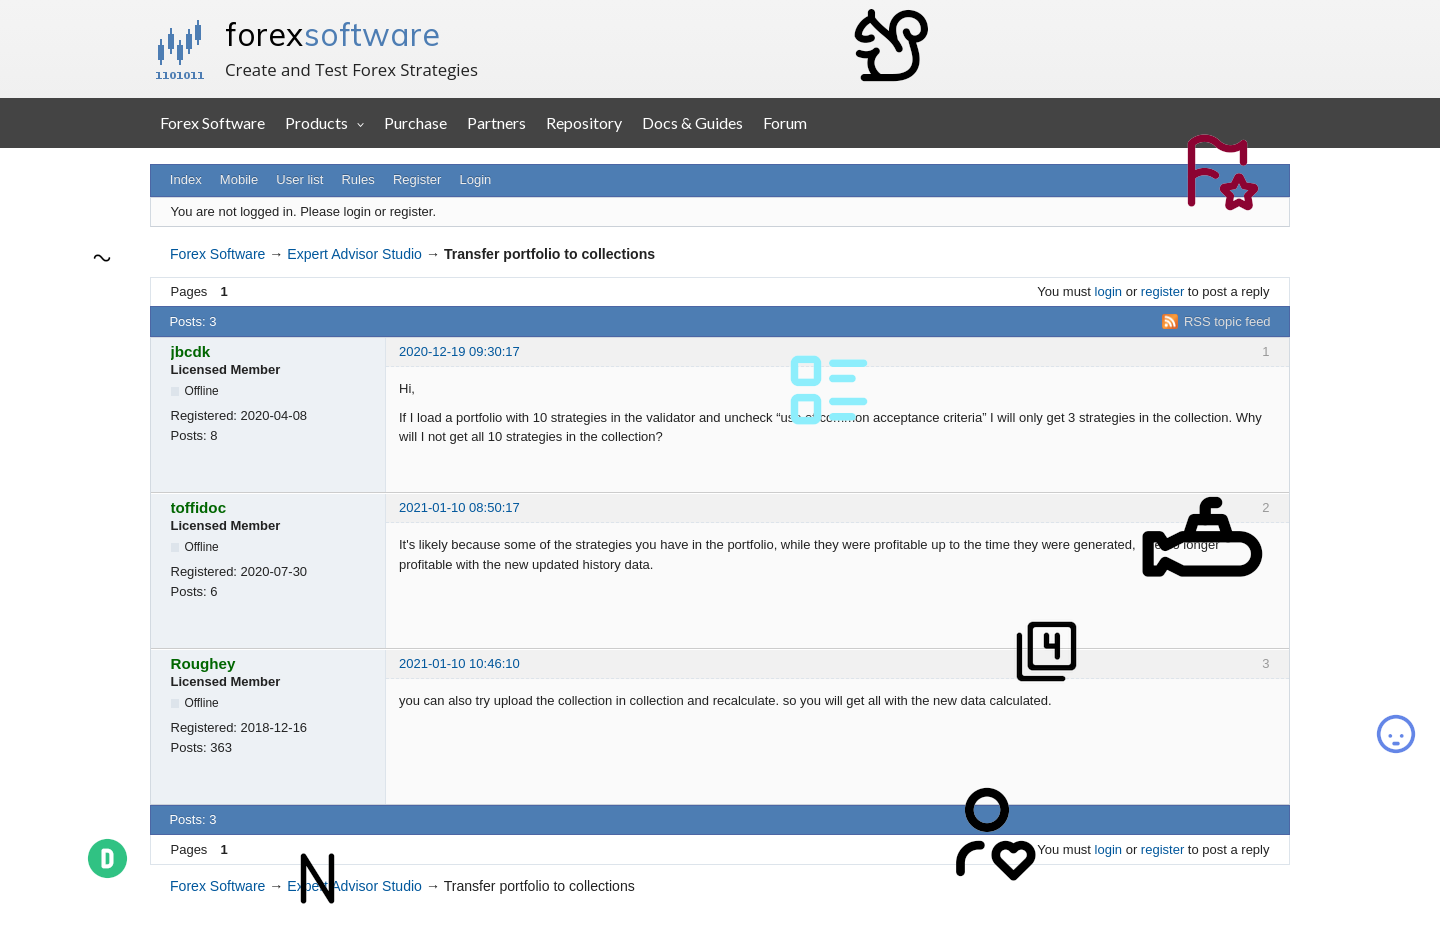  What do you see at coordinates (1396, 734) in the screenshot?
I see `indicates a sad or disappointed mood` at bounding box center [1396, 734].